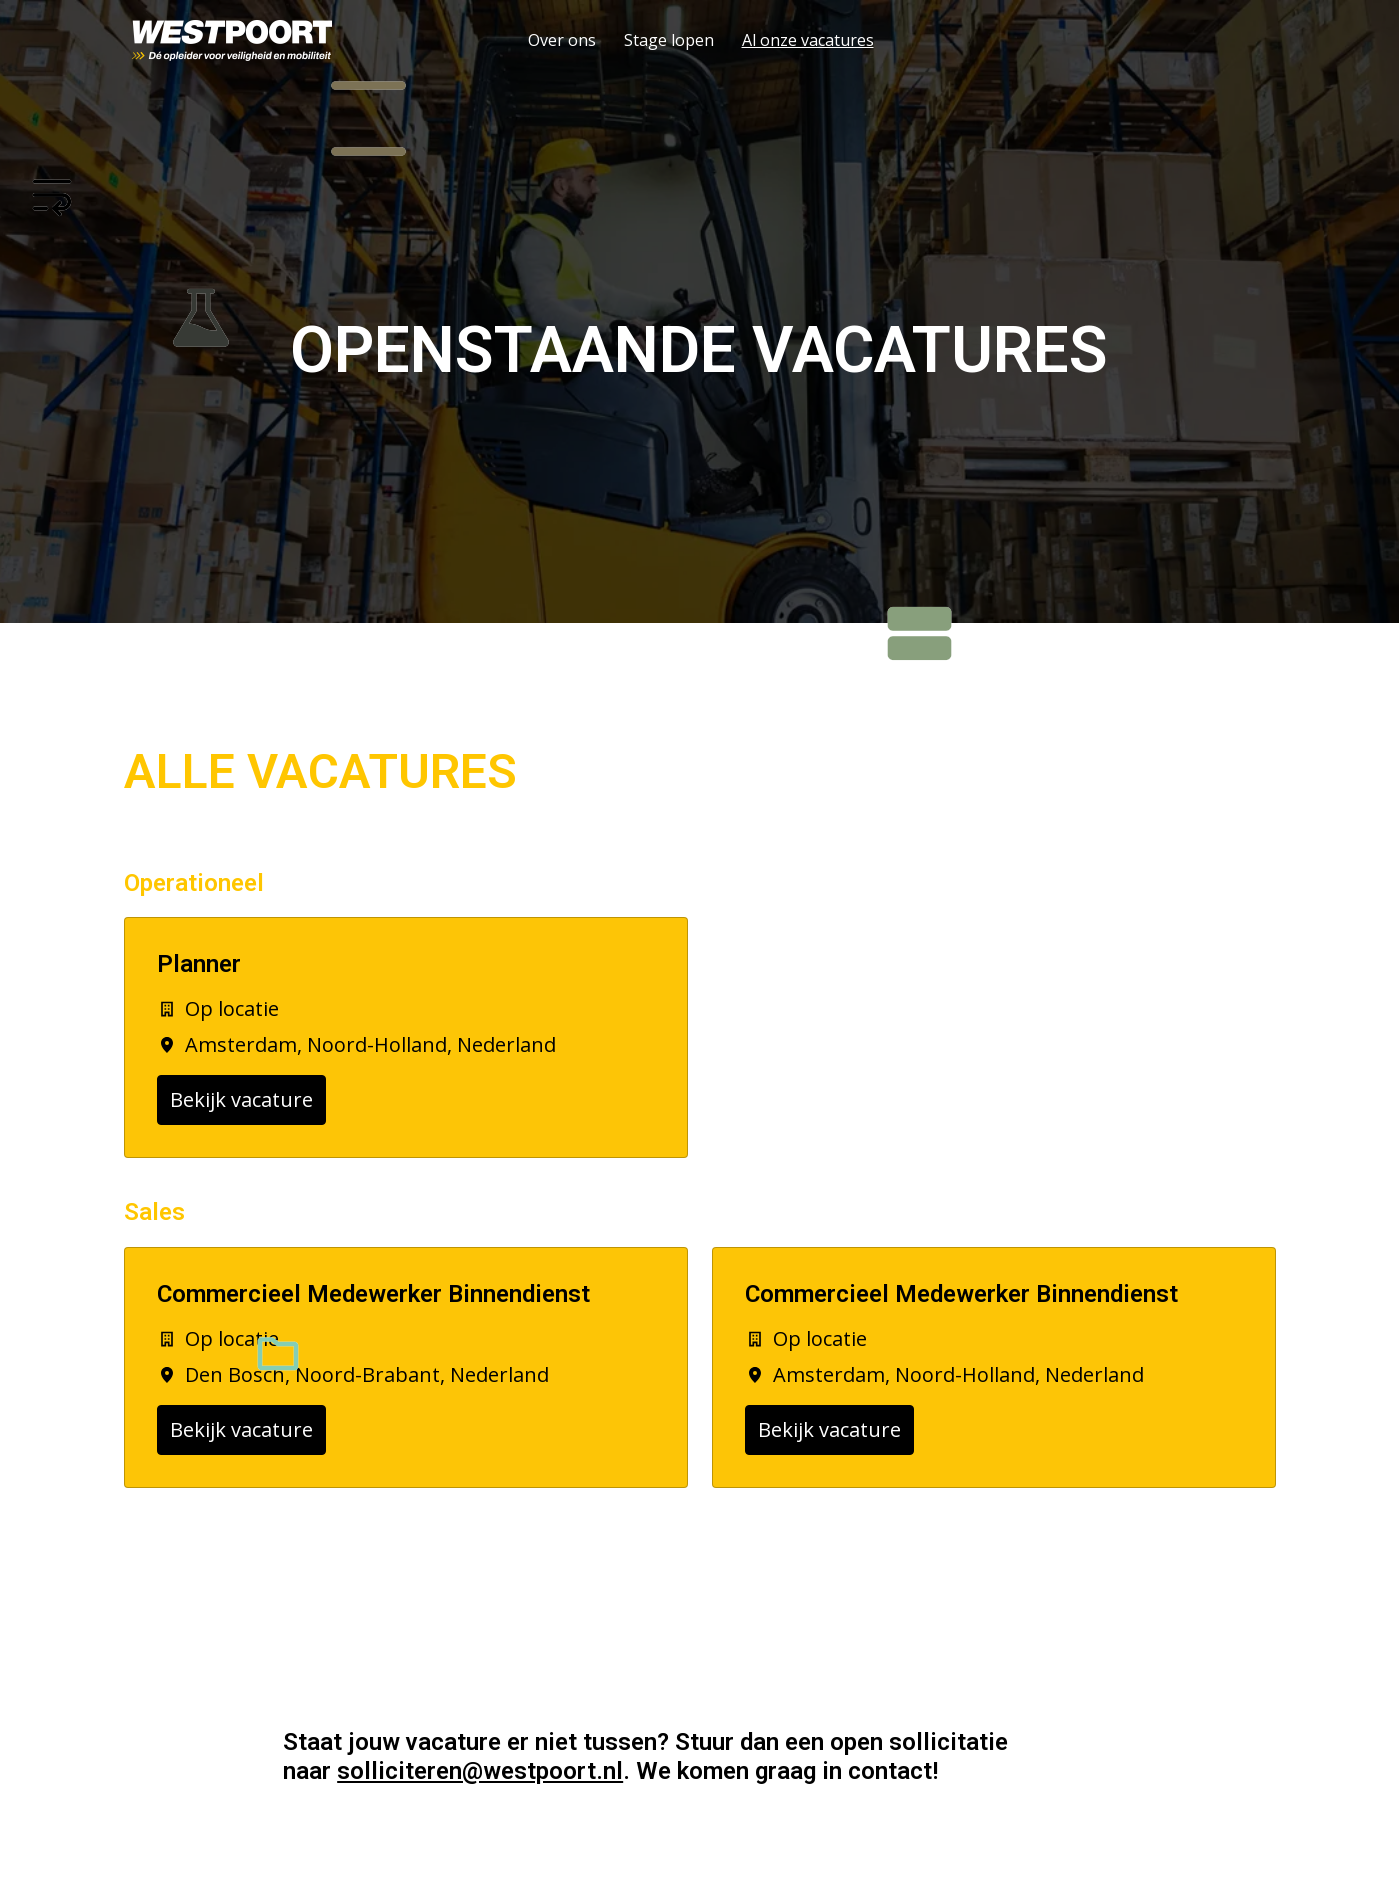  What do you see at coordinates (278, 1353) in the screenshot?
I see `open file folder` at bounding box center [278, 1353].